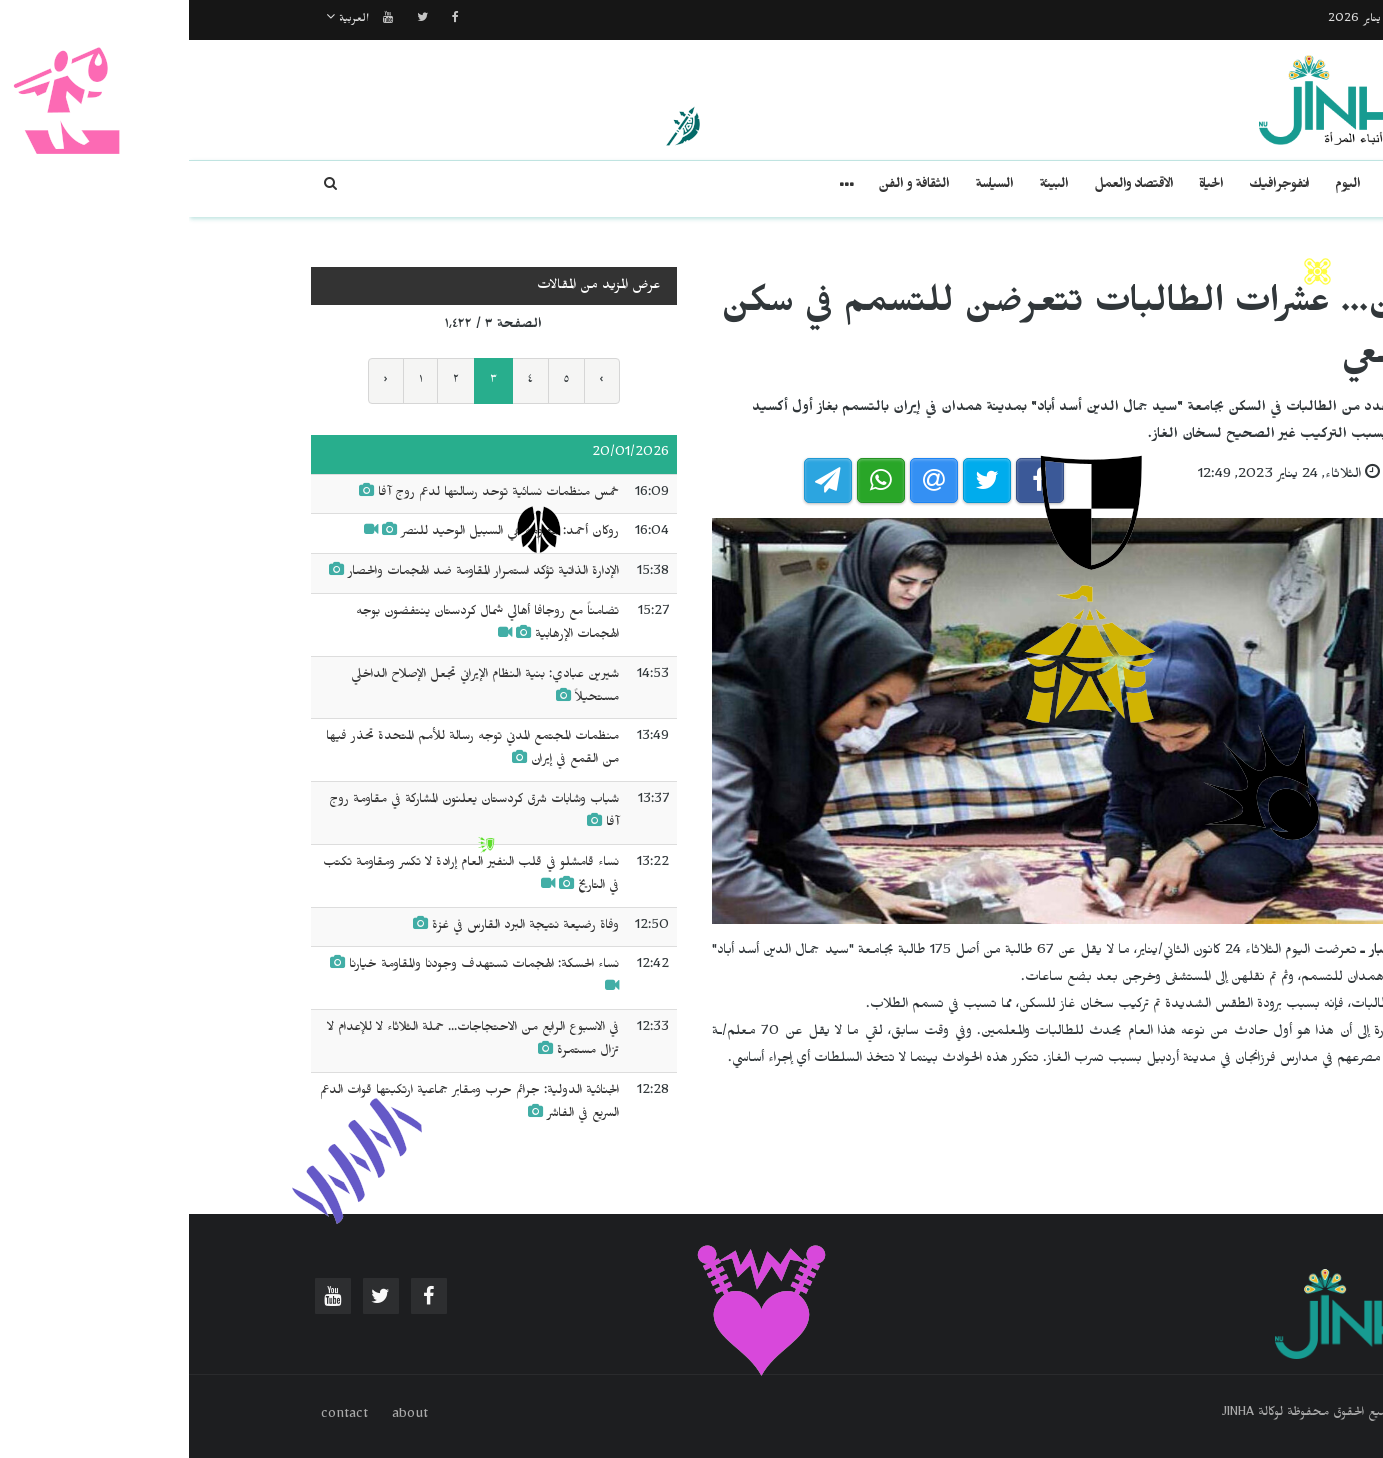 The image size is (1383, 1458). What do you see at coordinates (538, 529) in the screenshot?
I see `open a loot crate or mystery item` at bounding box center [538, 529].